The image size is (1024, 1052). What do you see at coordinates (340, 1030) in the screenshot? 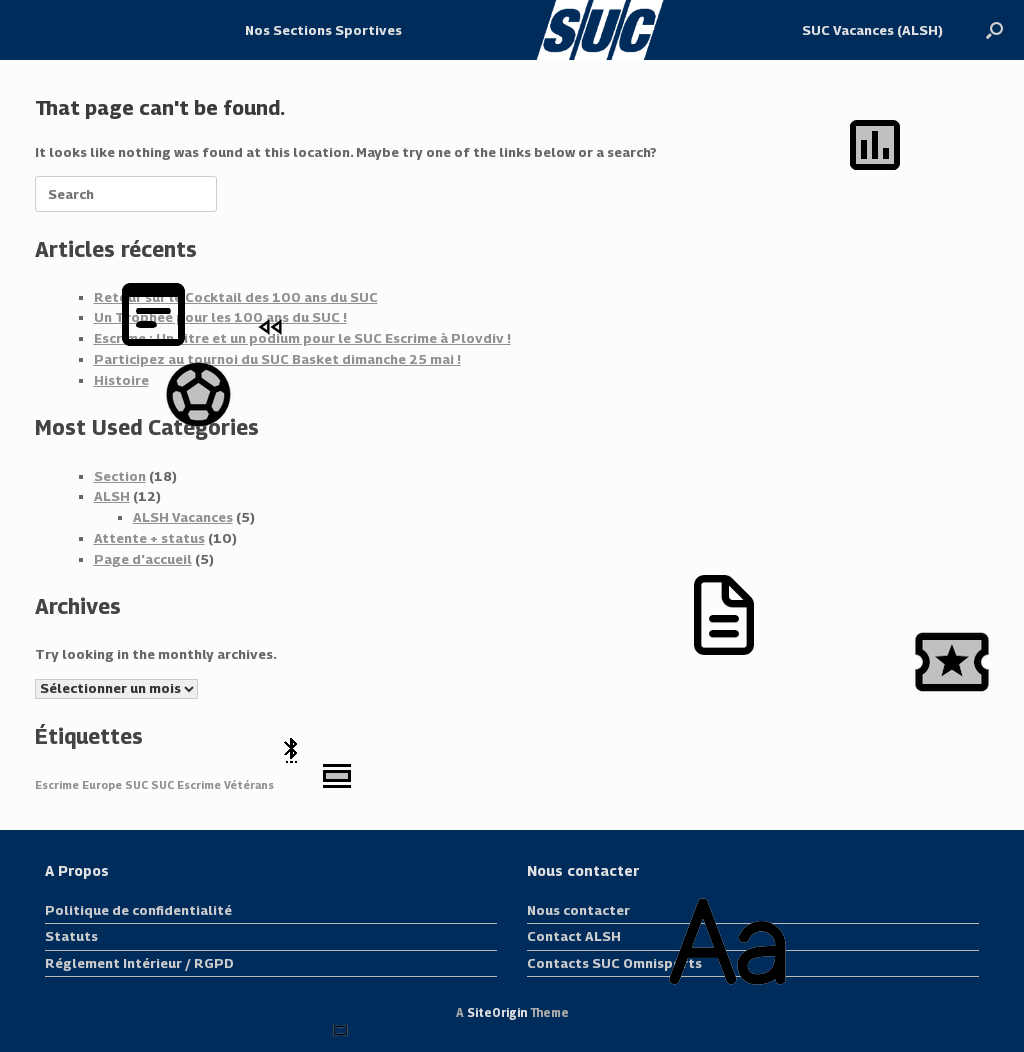
I see `switch to panorama photo mode` at bounding box center [340, 1030].